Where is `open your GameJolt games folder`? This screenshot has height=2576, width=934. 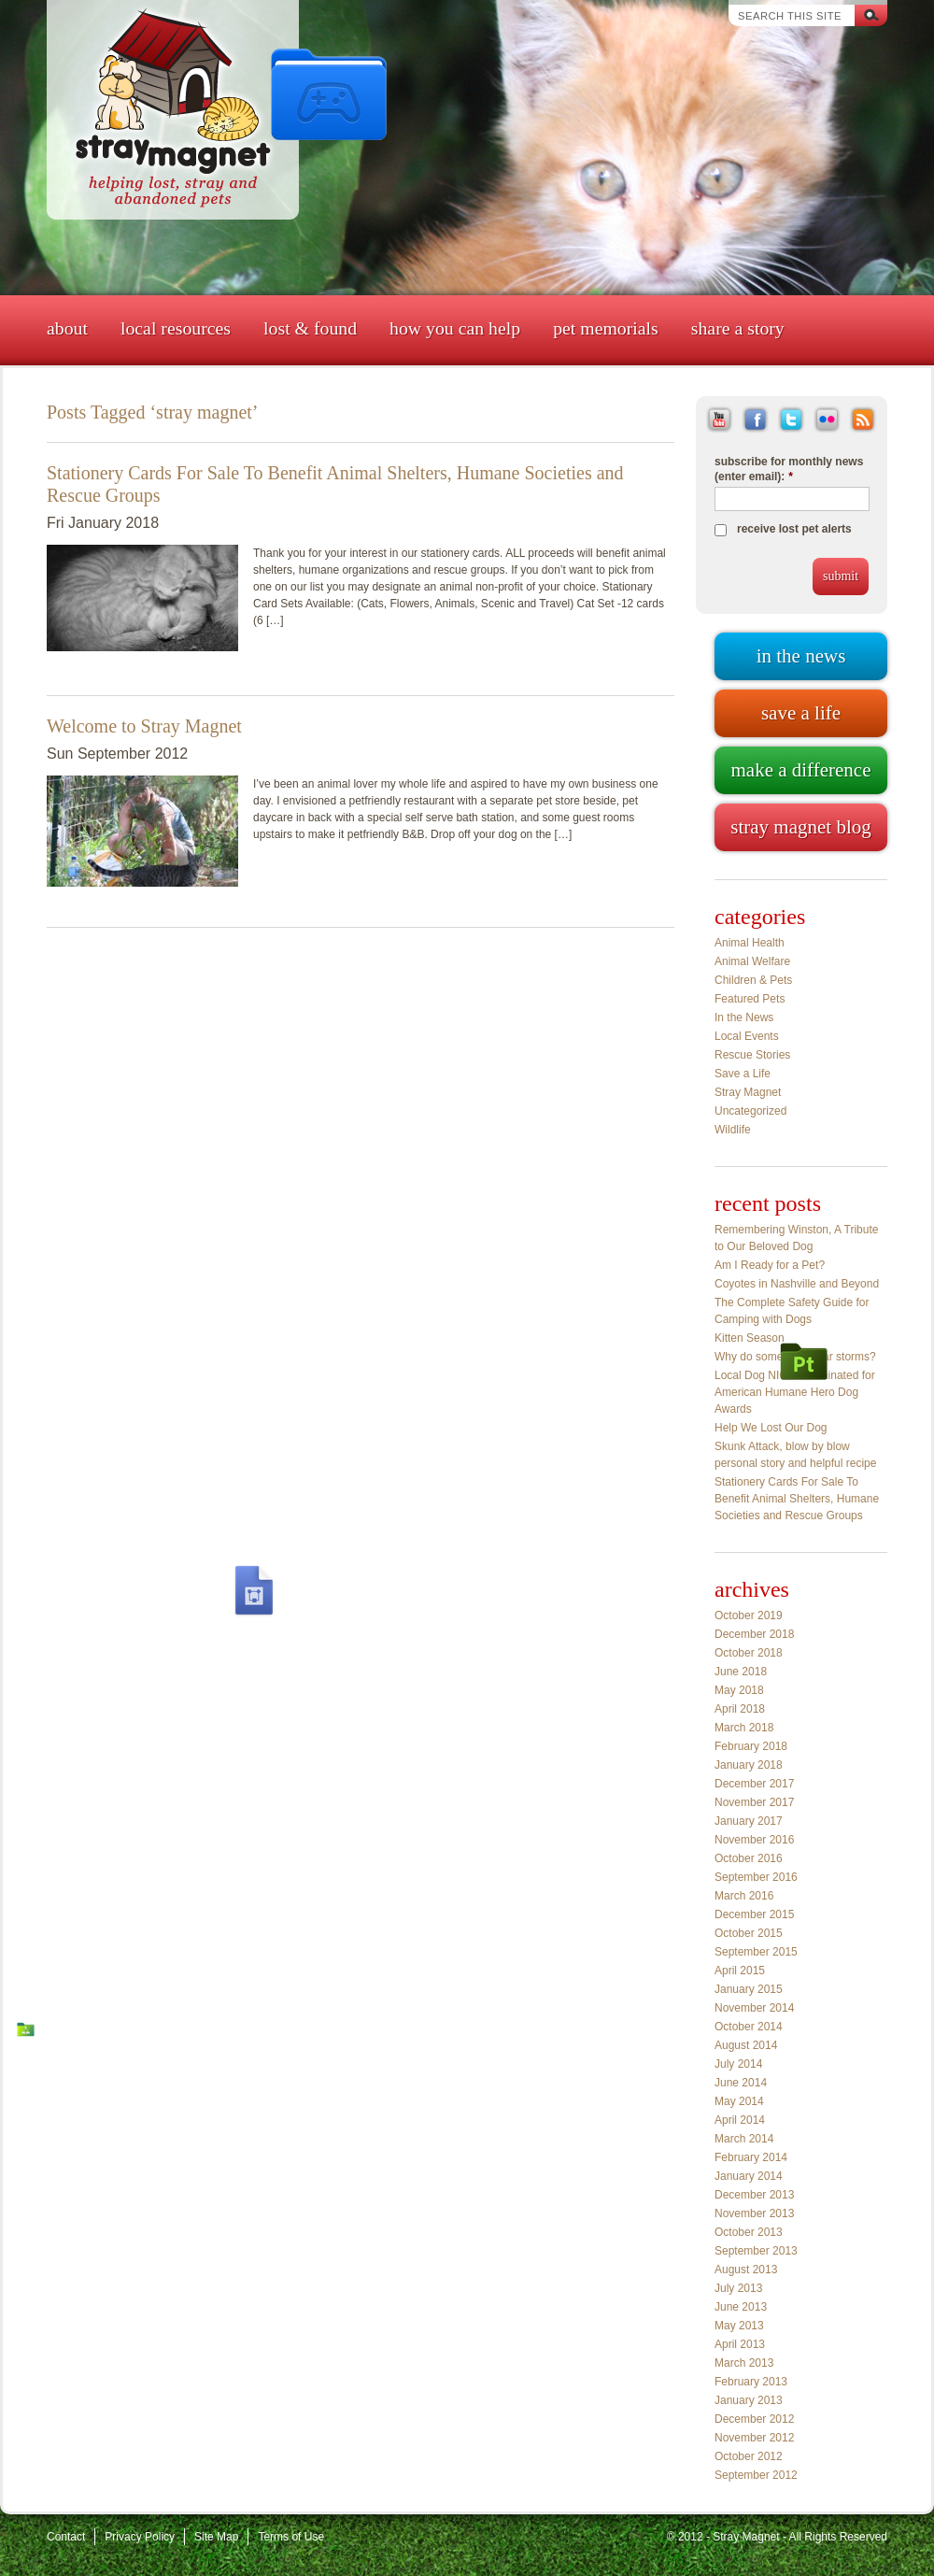
open your GameJolt games folder is located at coordinates (25, 2029).